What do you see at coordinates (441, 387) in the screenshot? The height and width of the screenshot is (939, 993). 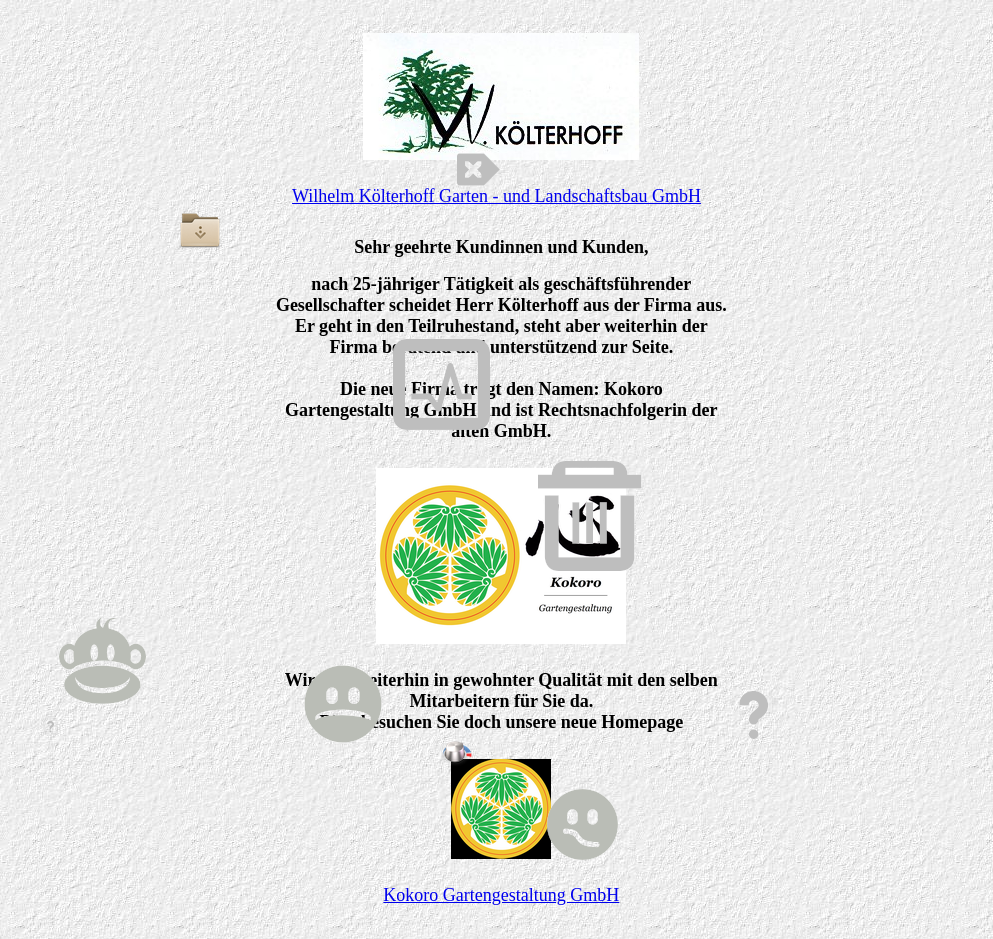 I see `open system monitor to view resource usage` at bounding box center [441, 387].